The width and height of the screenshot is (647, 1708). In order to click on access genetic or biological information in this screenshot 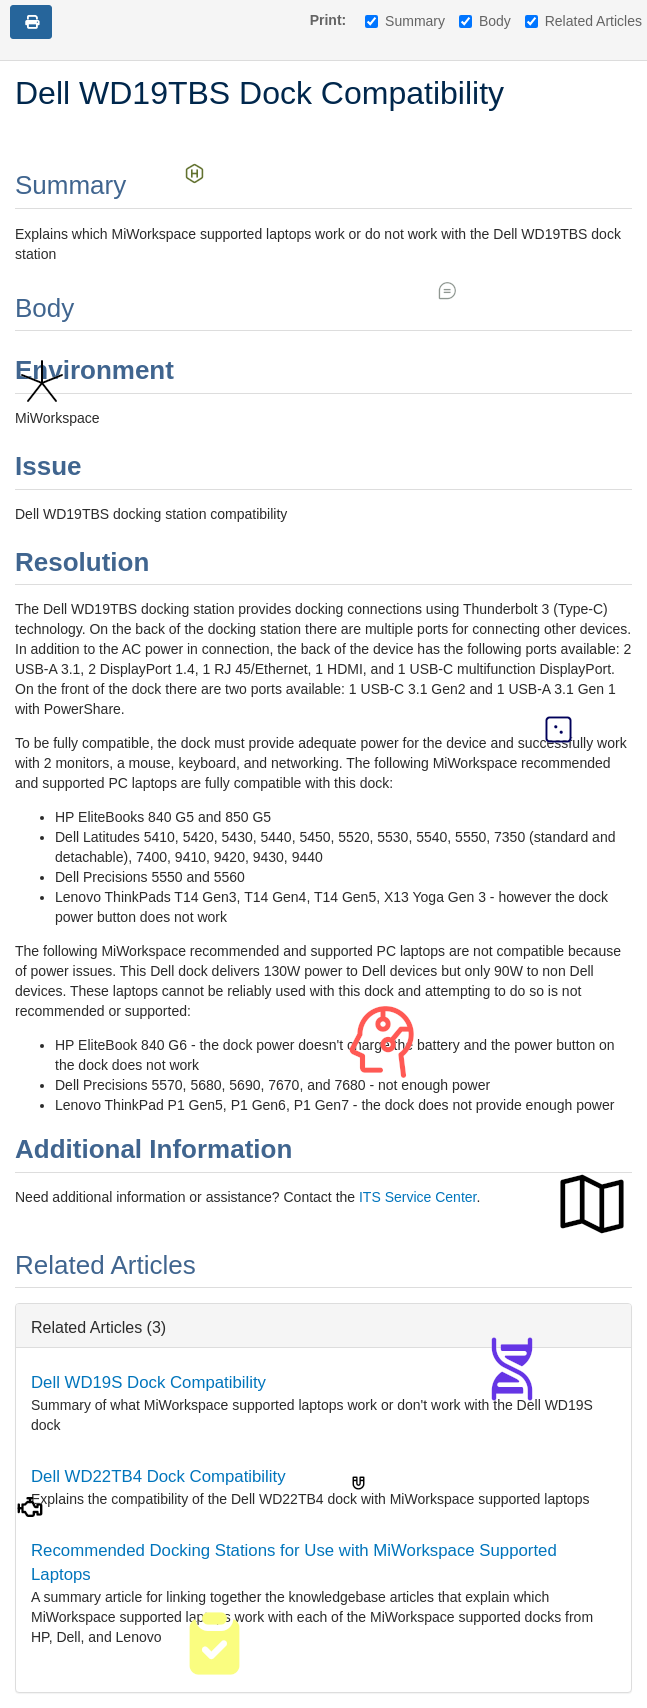, I will do `click(512, 1369)`.